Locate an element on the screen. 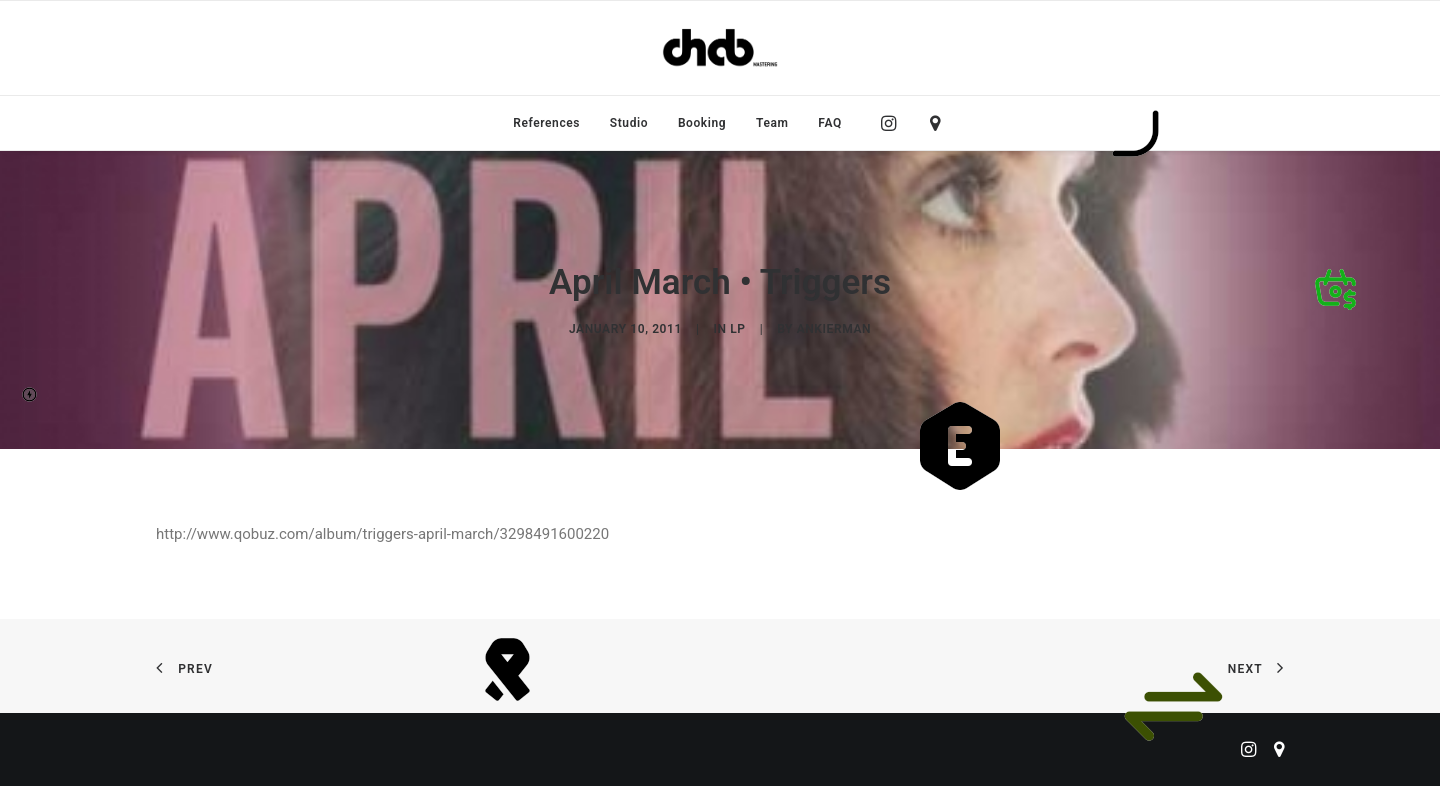  view shopping basket total is located at coordinates (1335, 287).